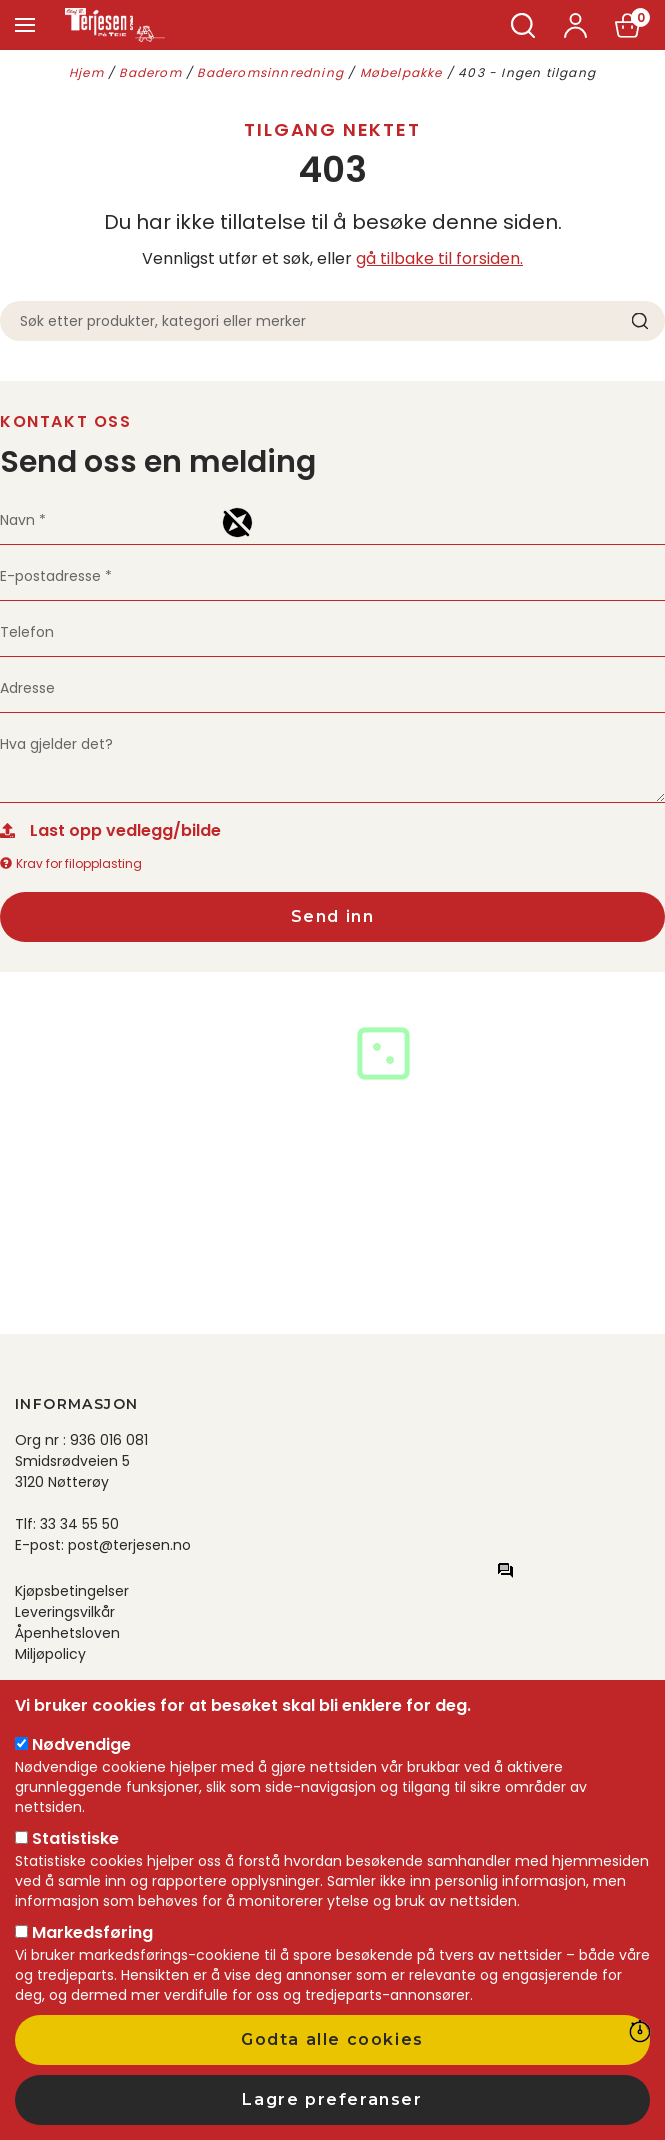 This screenshot has width=665, height=2140. I want to click on open messages or chat, so click(505, 1570).